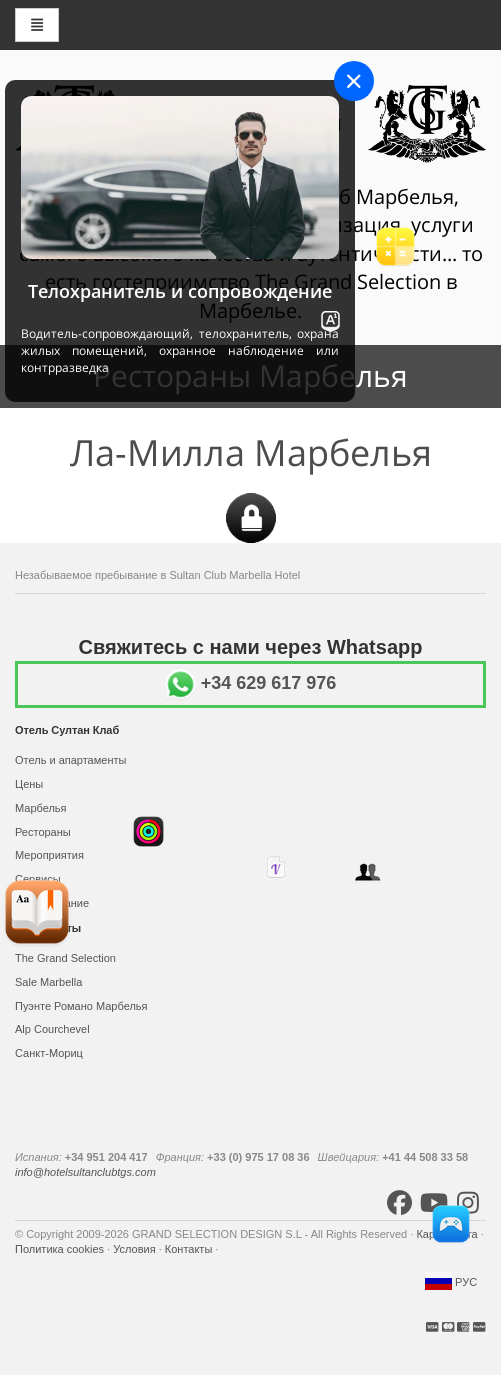  What do you see at coordinates (37, 912) in the screenshot?
I see `open QuickLookup dictionary app` at bounding box center [37, 912].